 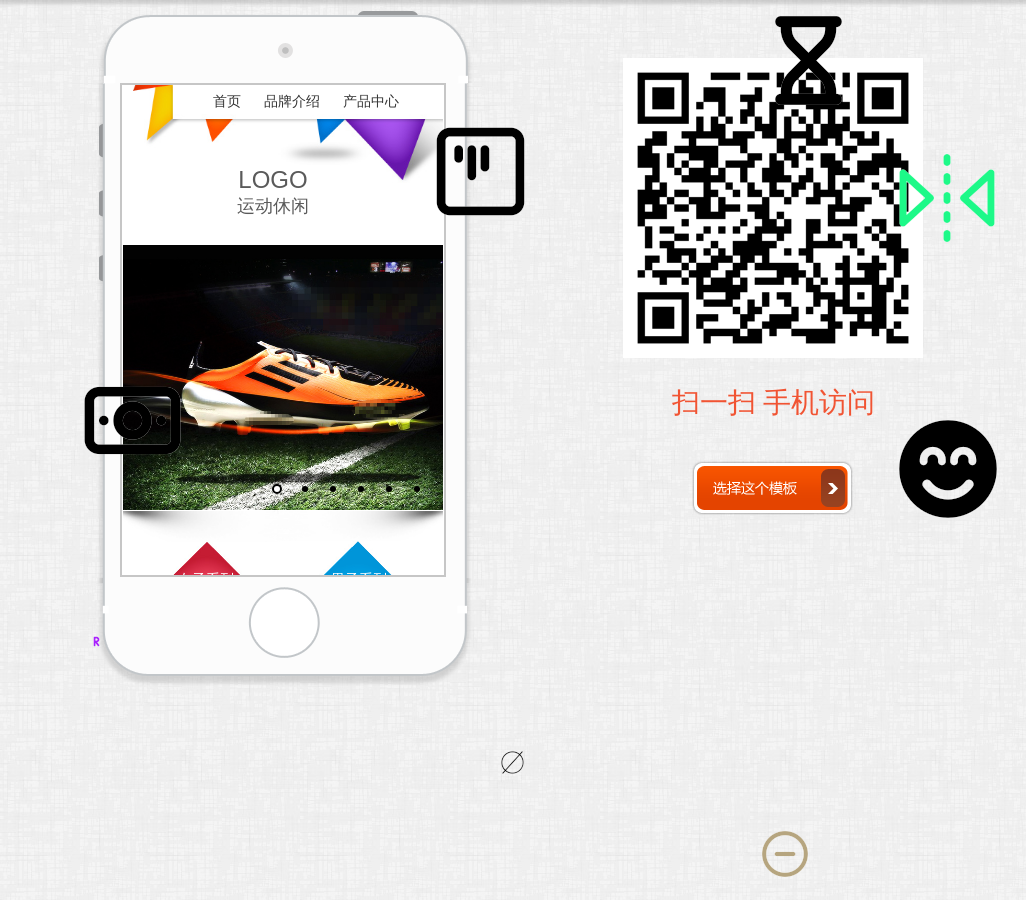 What do you see at coordinates (512, 762) in the screenshot?
I see `indicates an empty or null state` at bounding box center [512, 762].